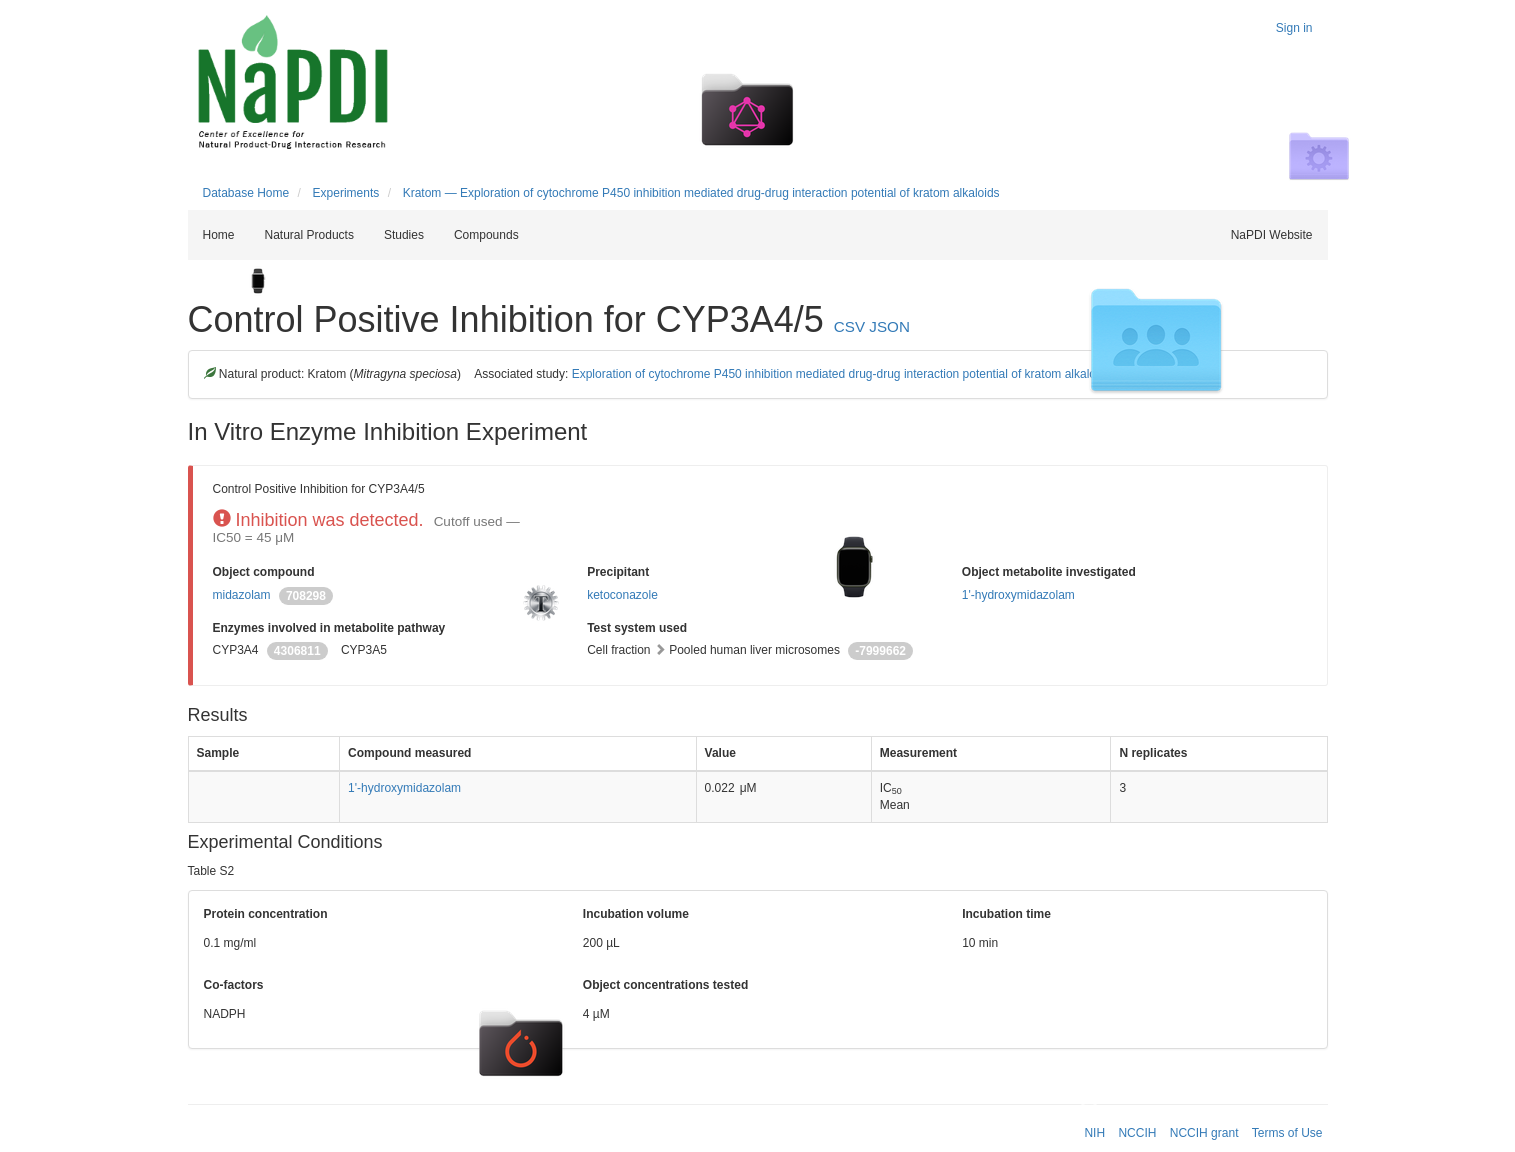  Describe the element at coordinates (258, 281) in the screenshot. I see `apple watch device icon` at that location.